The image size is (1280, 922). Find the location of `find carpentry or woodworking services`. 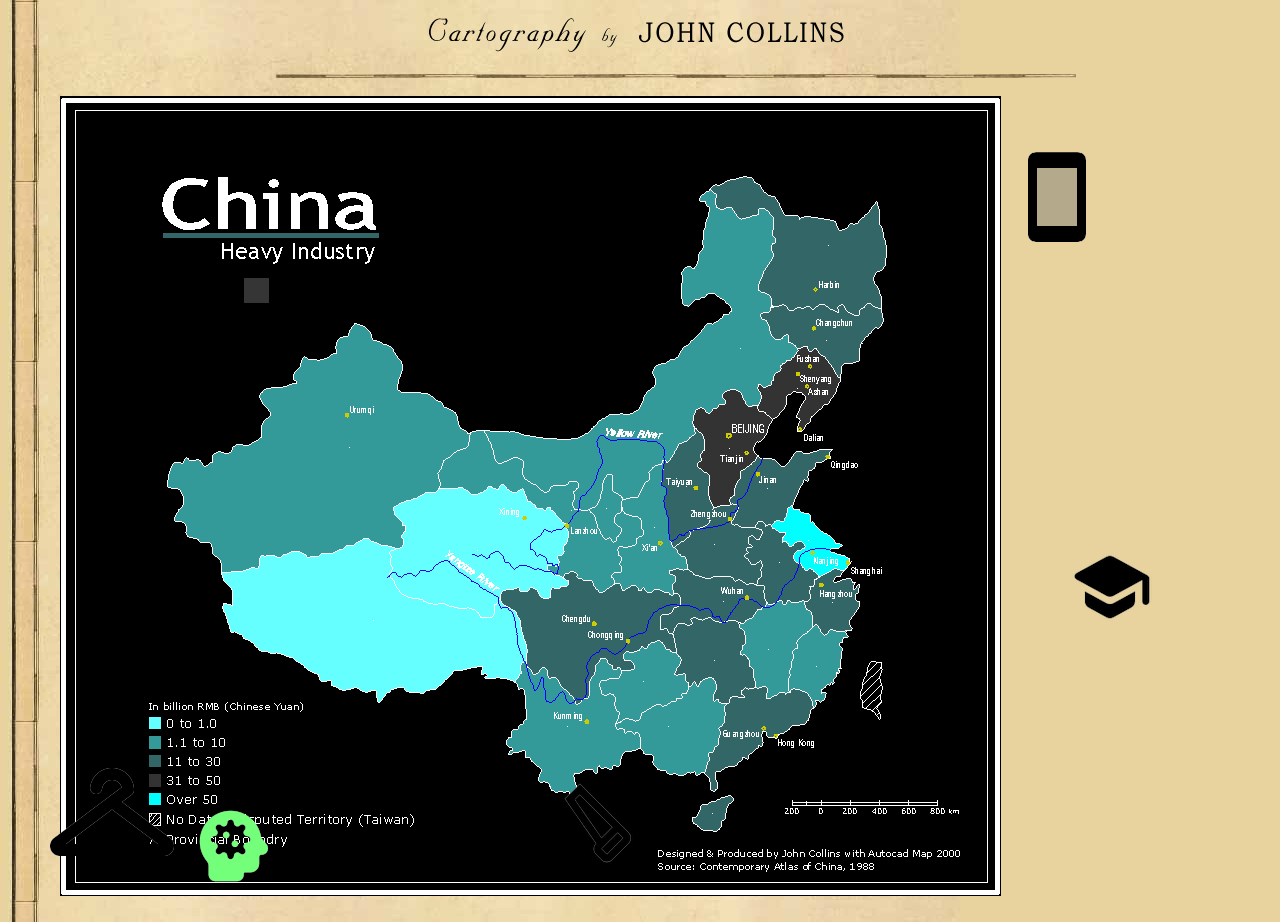

find carpentry or woodworking services is located at coordinates (599, 824).